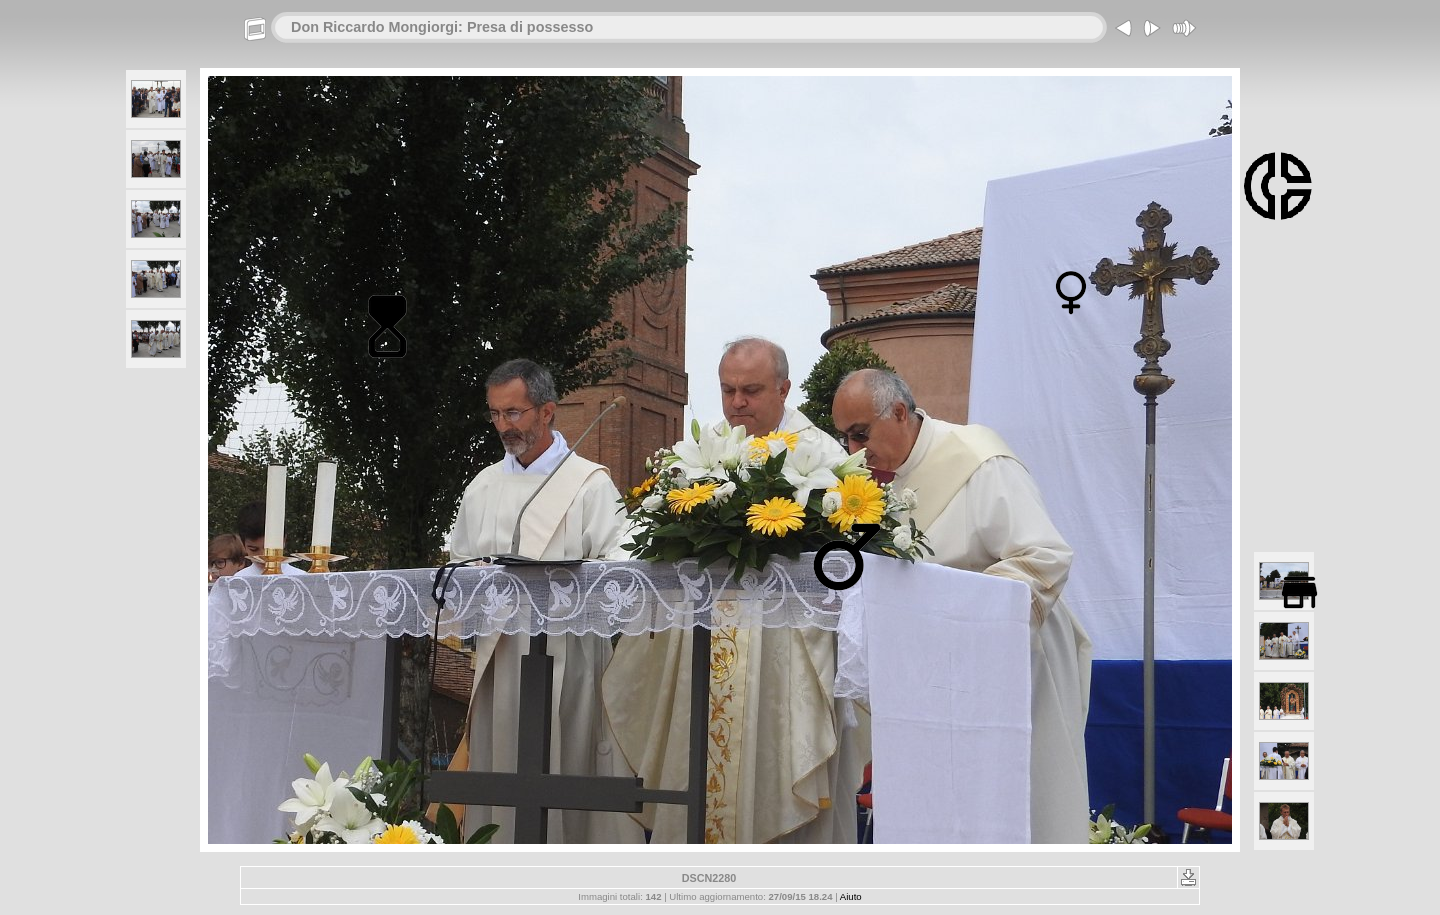 This screenshot has width=1440, height=915. Describe the element at coordinates (1071, 292) in the screenshot. I see `indicates female gender option` at that location.